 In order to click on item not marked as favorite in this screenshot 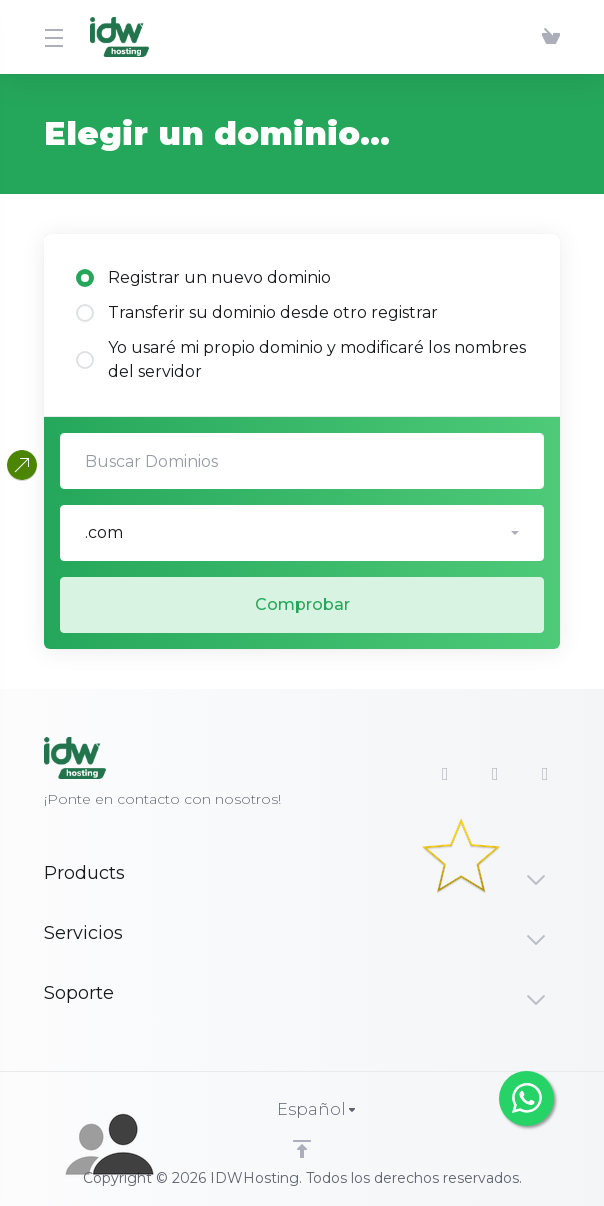, I will do `click(461, 857)`.